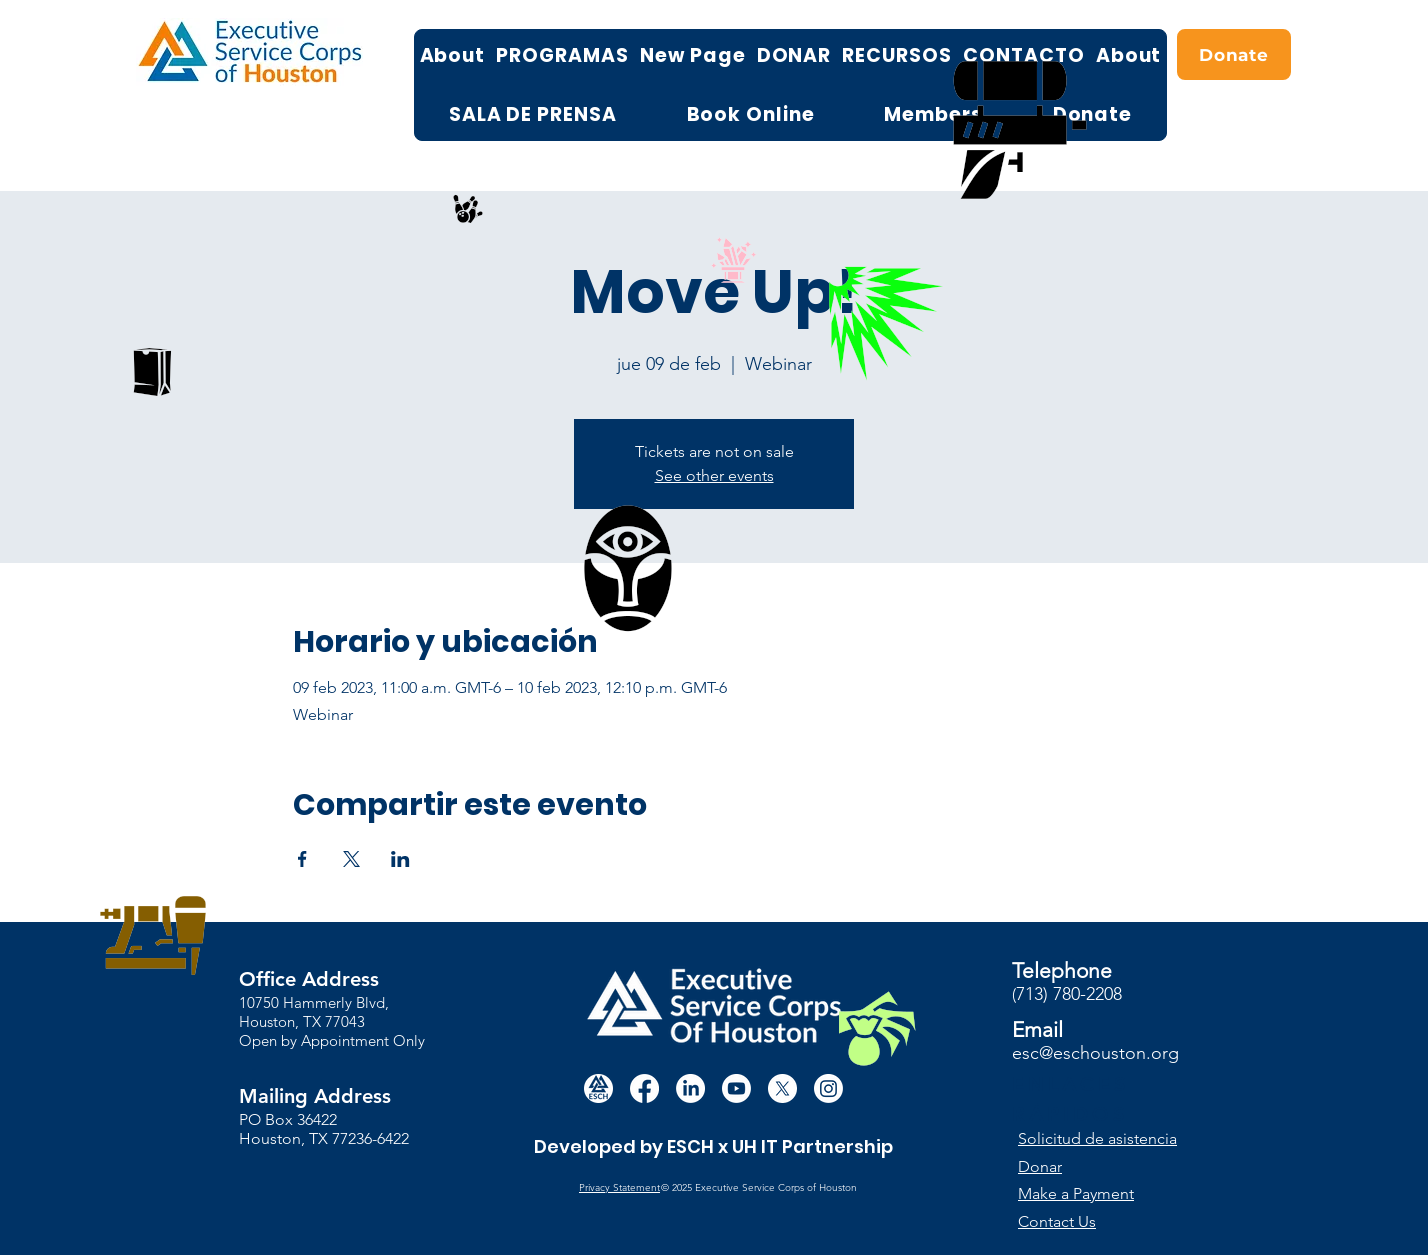 The image size is (1428, 1255). I want to click on select water gun weapon in game, so click(1020, 130).